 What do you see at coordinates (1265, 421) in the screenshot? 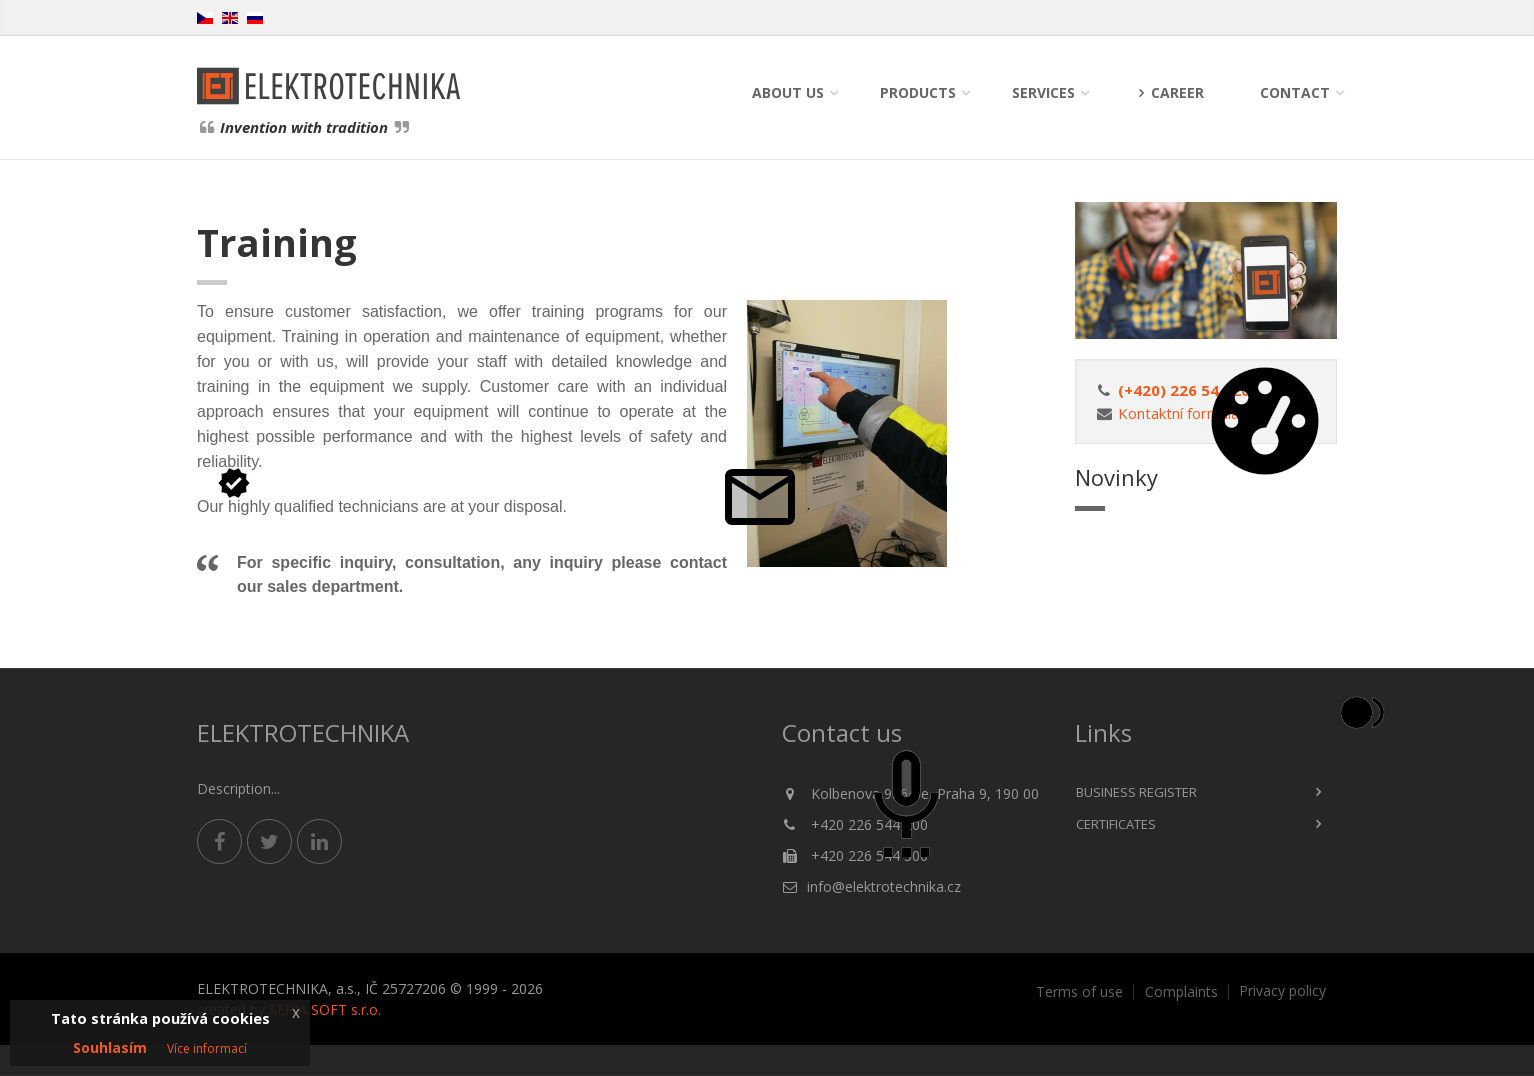
I see `view performance or speed metrics` at bounding box center [1265, 421].